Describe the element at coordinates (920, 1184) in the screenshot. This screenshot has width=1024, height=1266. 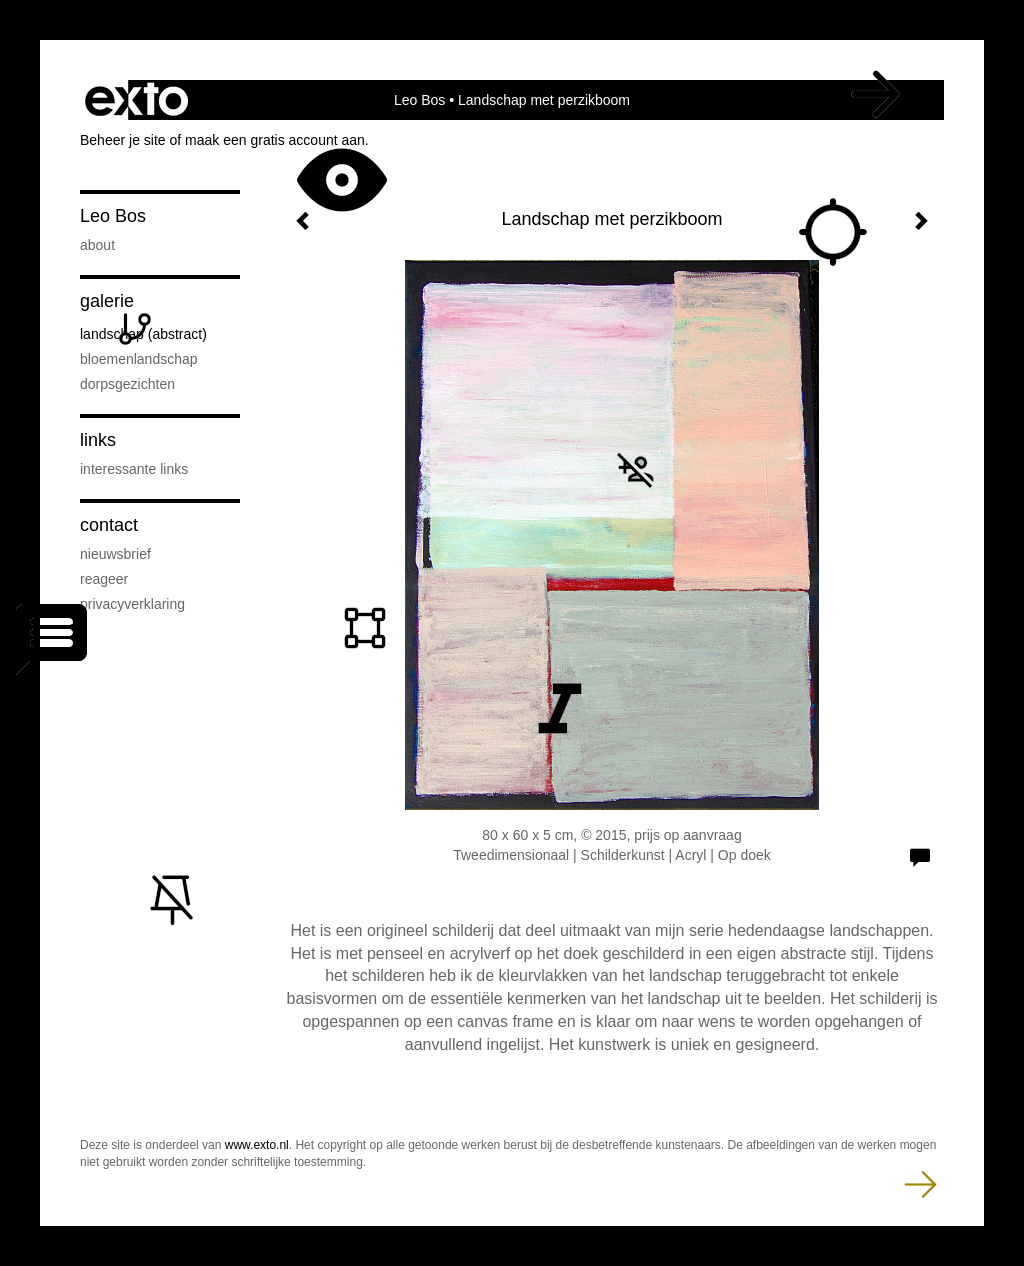
I see `navigate to the next item or page` at that location.